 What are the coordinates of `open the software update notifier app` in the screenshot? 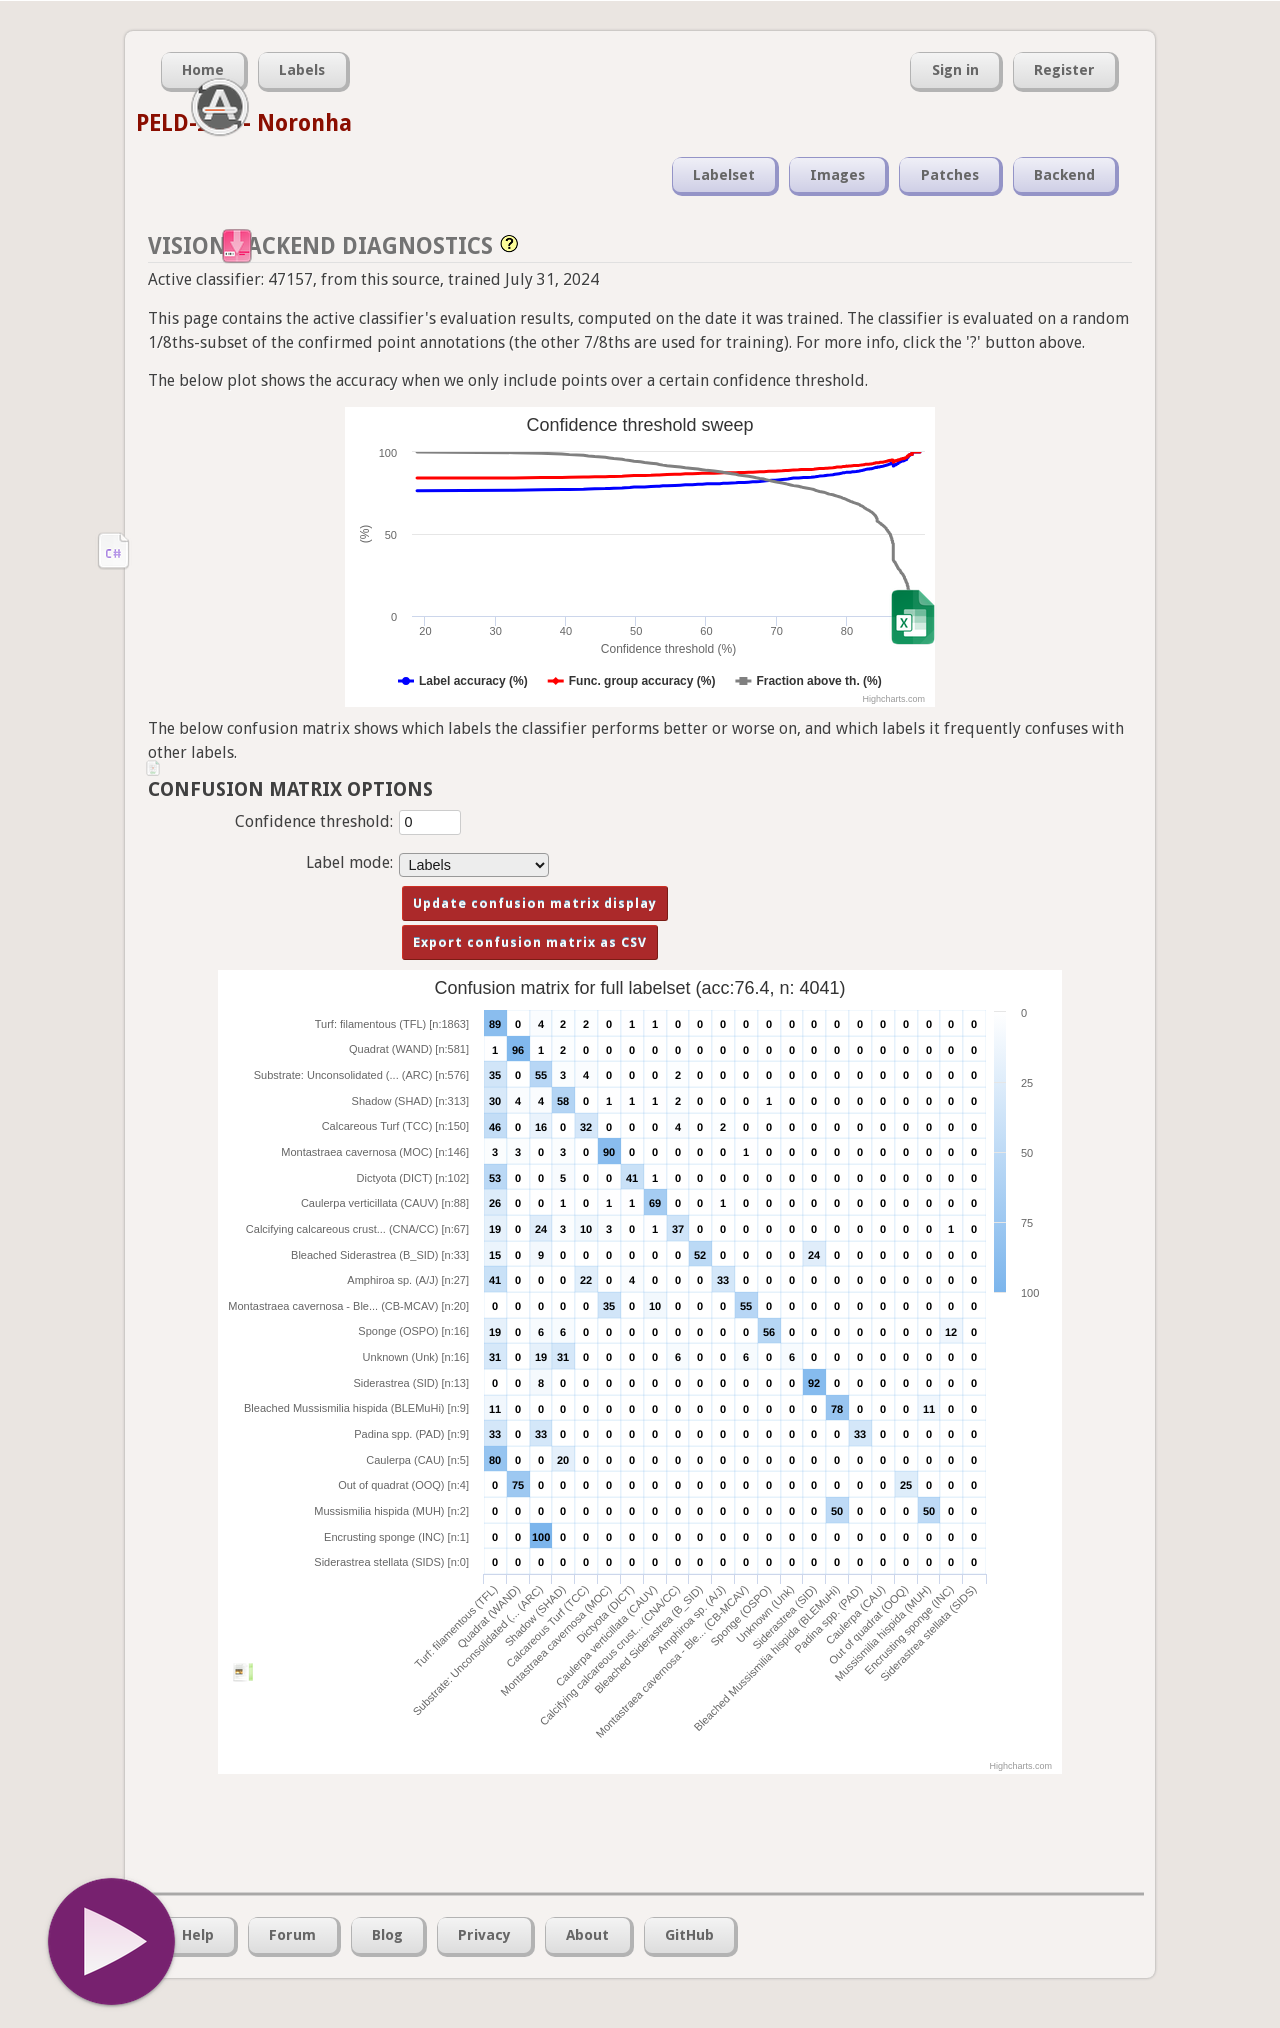 It's located at (220, 107).